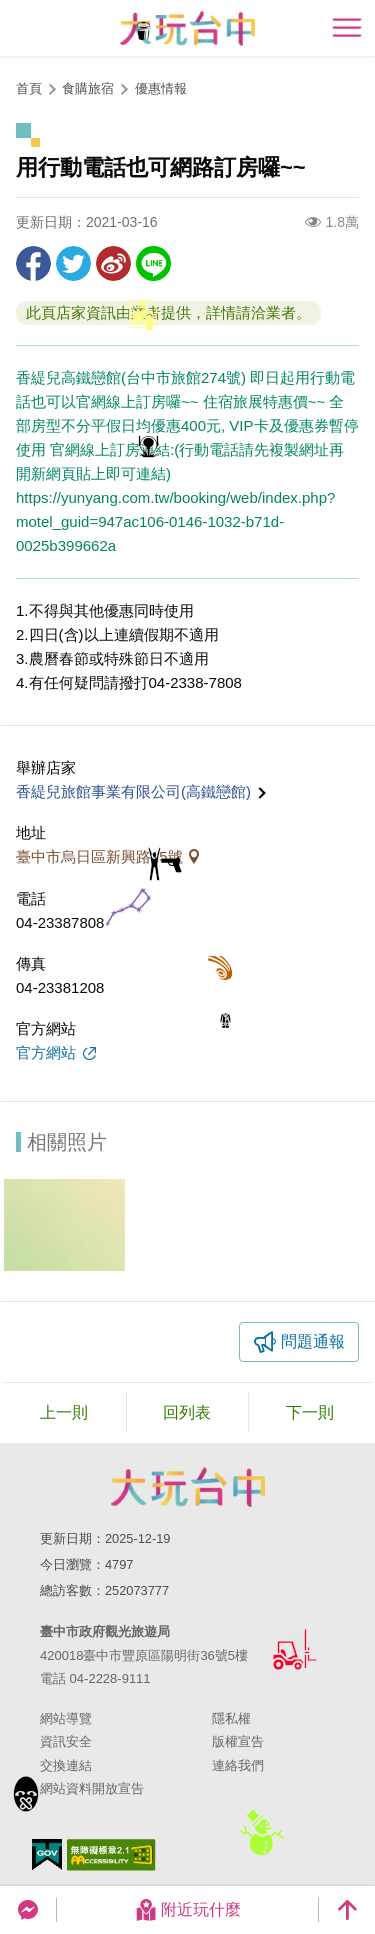  I want to click on view ursa major constellation, so click(128, 907).